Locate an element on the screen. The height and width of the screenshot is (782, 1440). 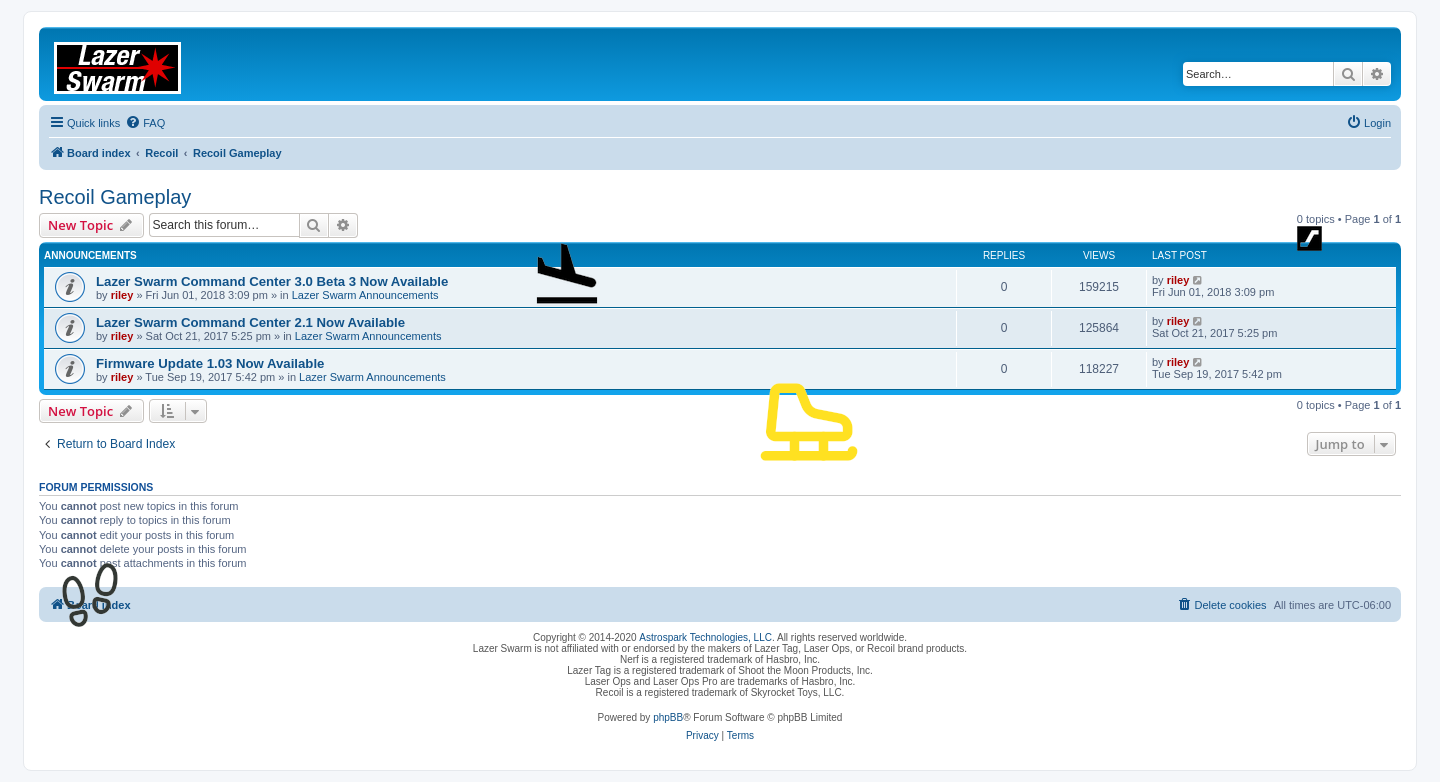
find nearby escalators is located at coordinates (1309, 238).